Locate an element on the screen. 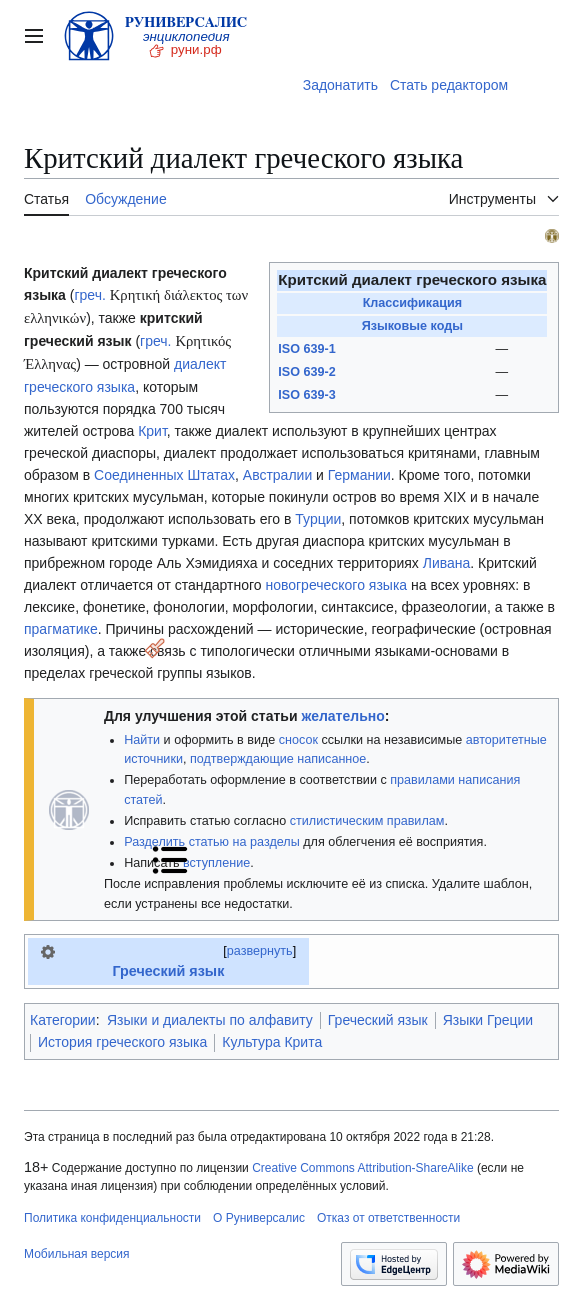 This screenshot has width=583, height=1294. view items in a bulleted list format is located at coordinates (170, 860).